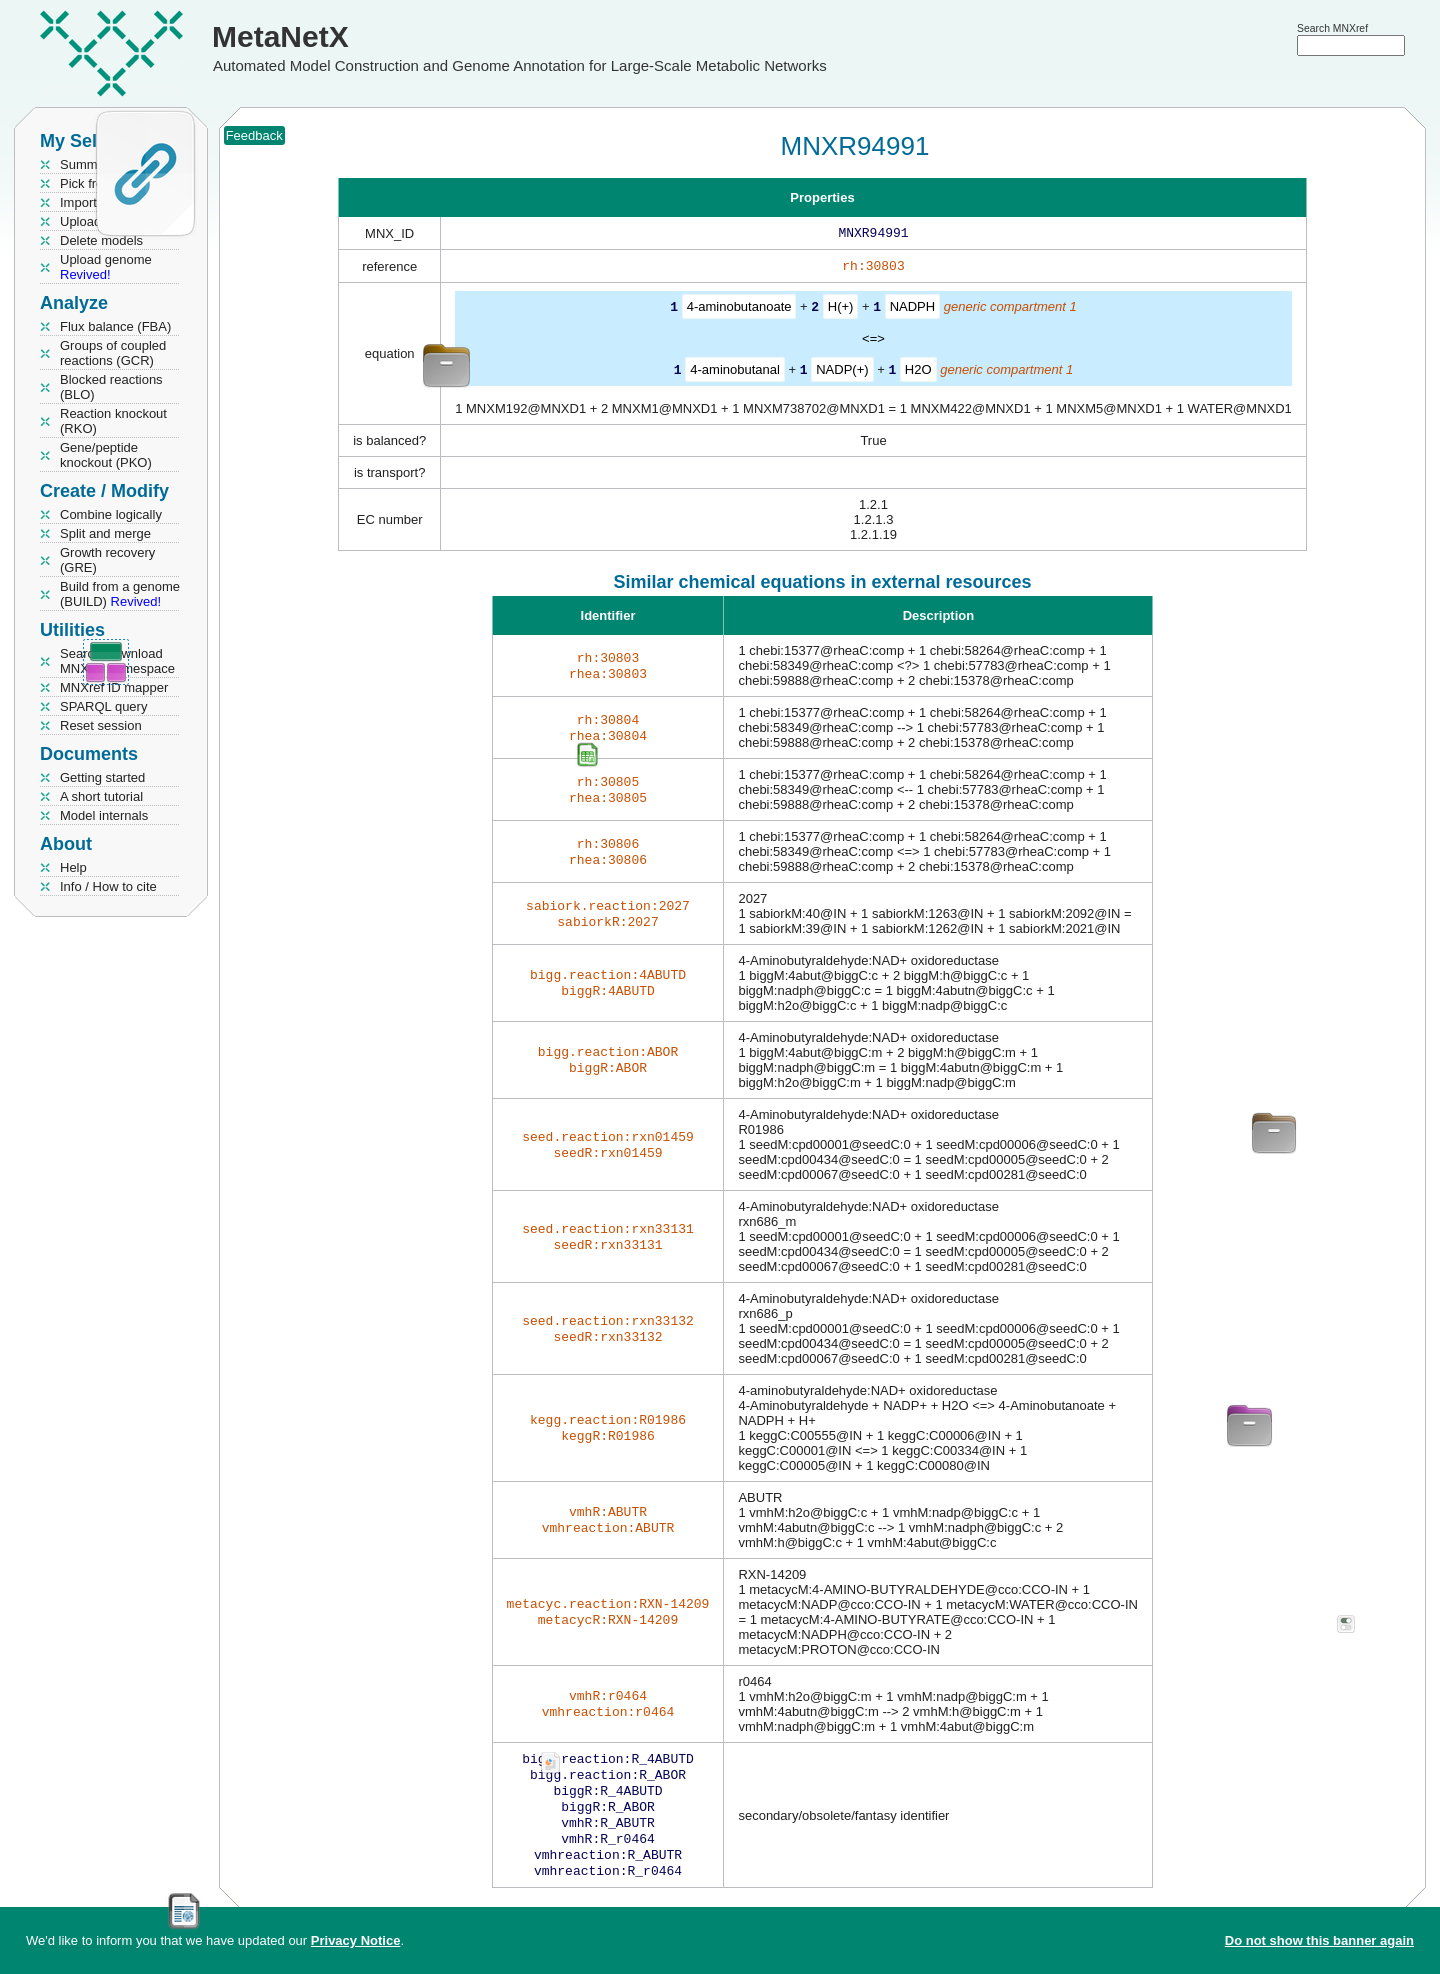  What do you see at coordinates (1274, 1133) in the screenshot?
I see `open the file manager application` at bounding box center [1274, 1133].